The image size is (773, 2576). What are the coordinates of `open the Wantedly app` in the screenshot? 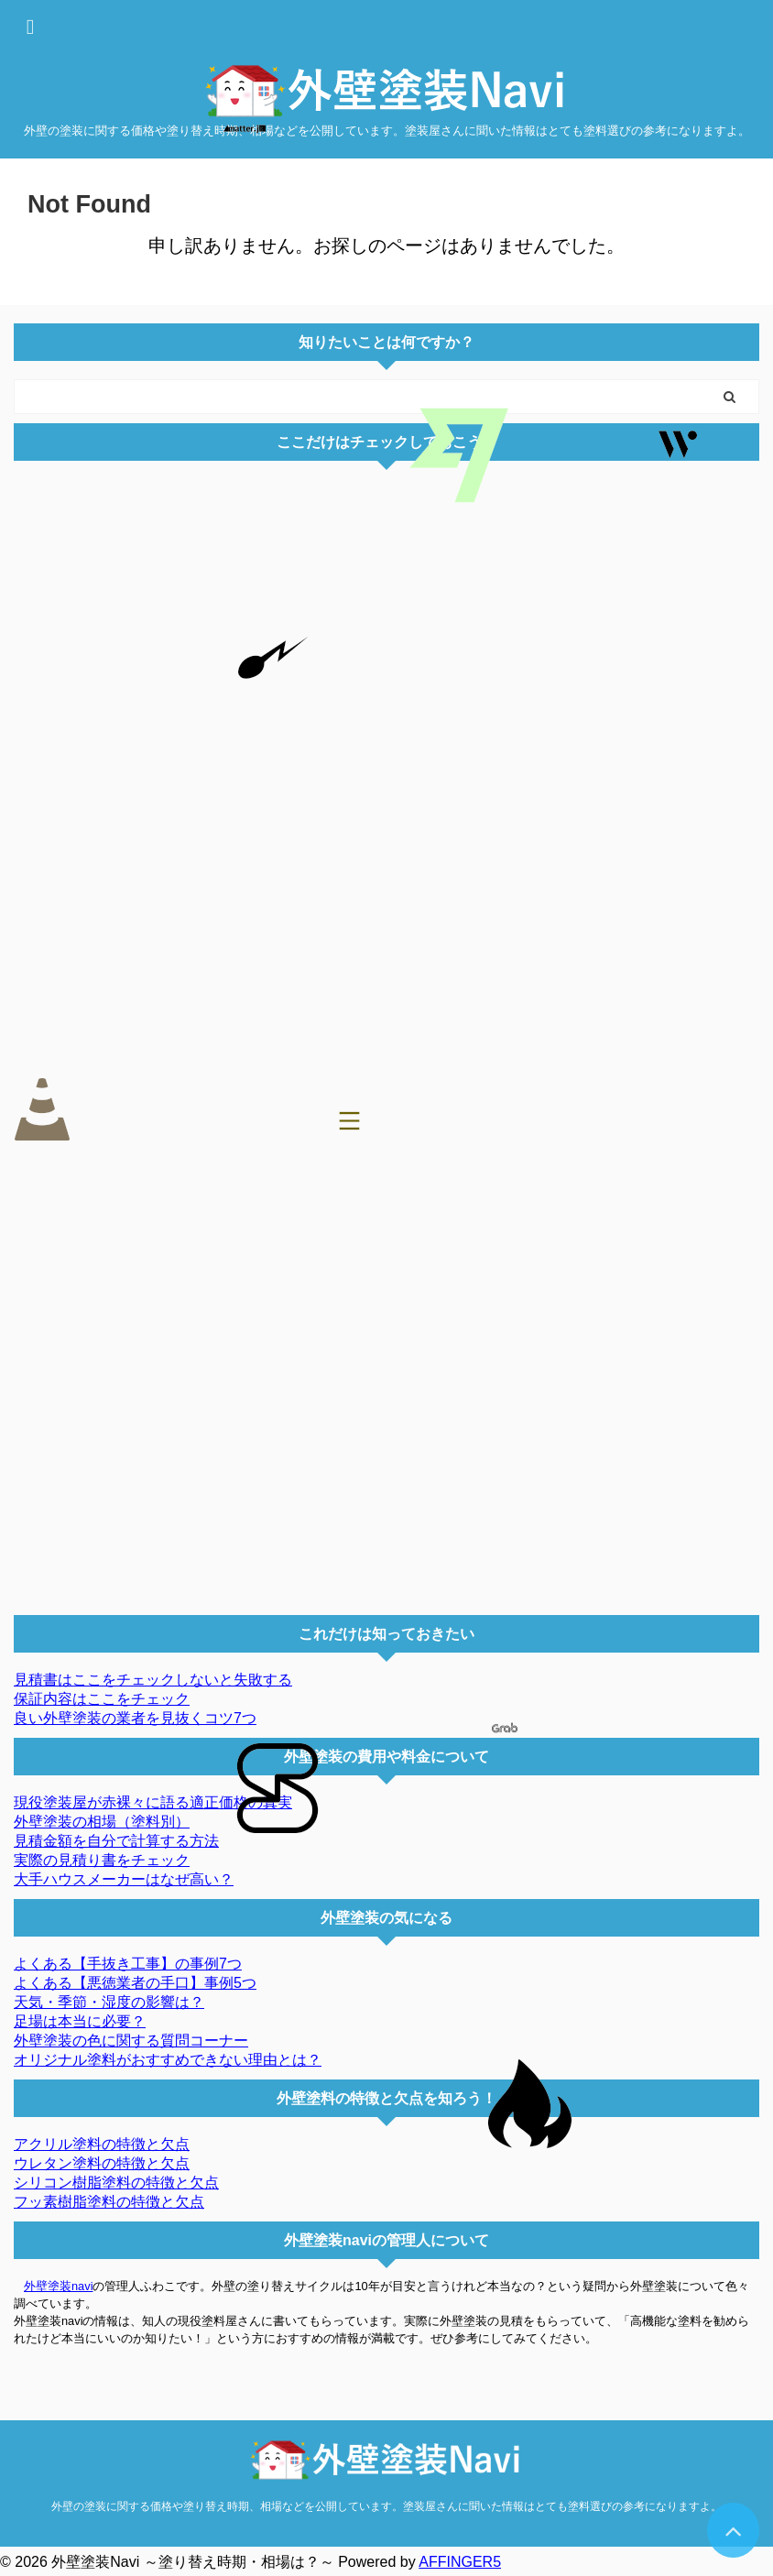 It's located at (678, 444).